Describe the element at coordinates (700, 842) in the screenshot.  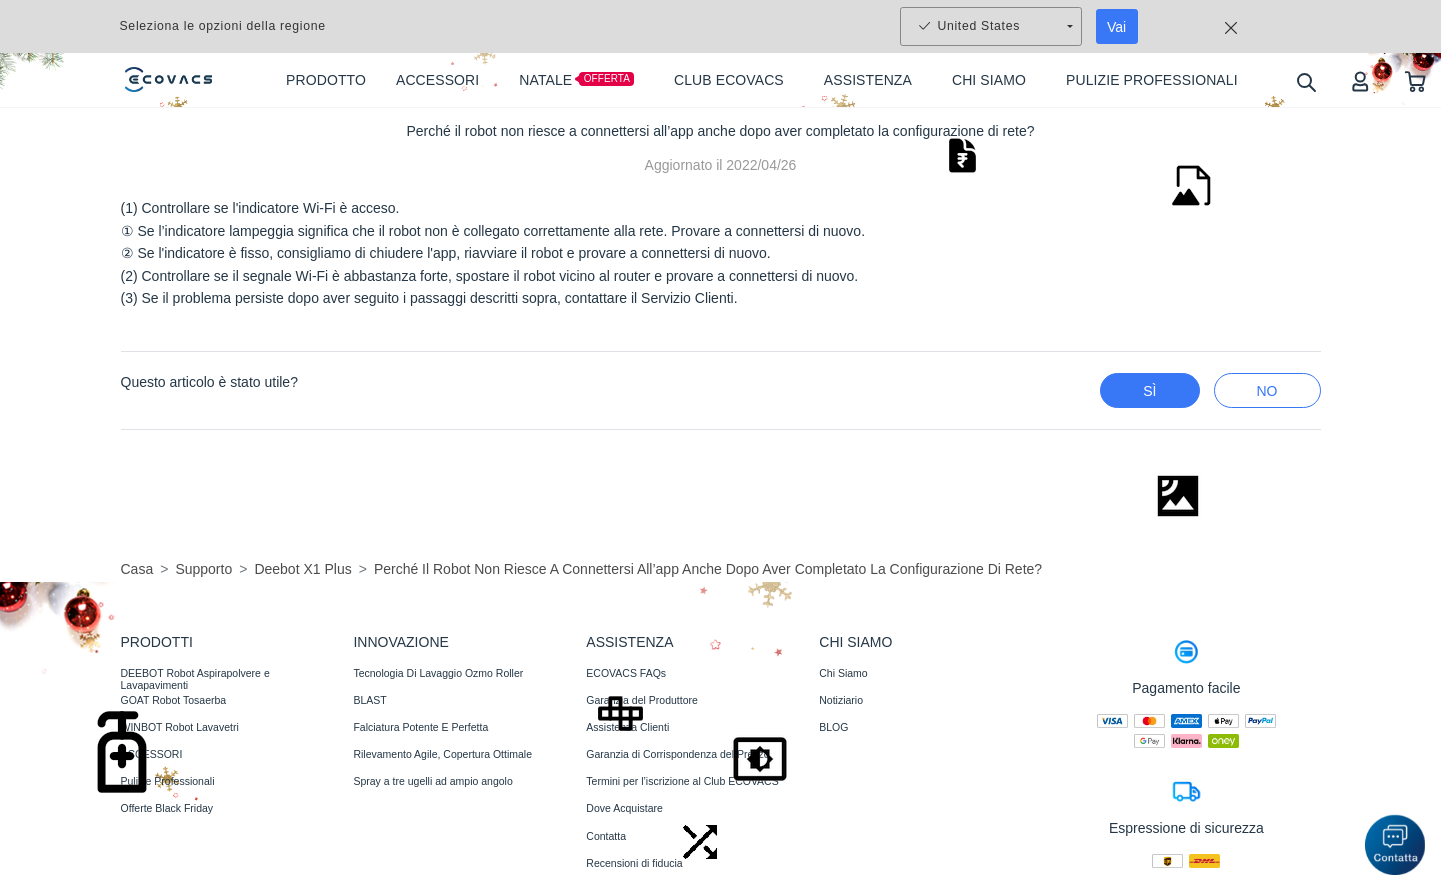
I see `shuffle playlist or queue order` at that location.